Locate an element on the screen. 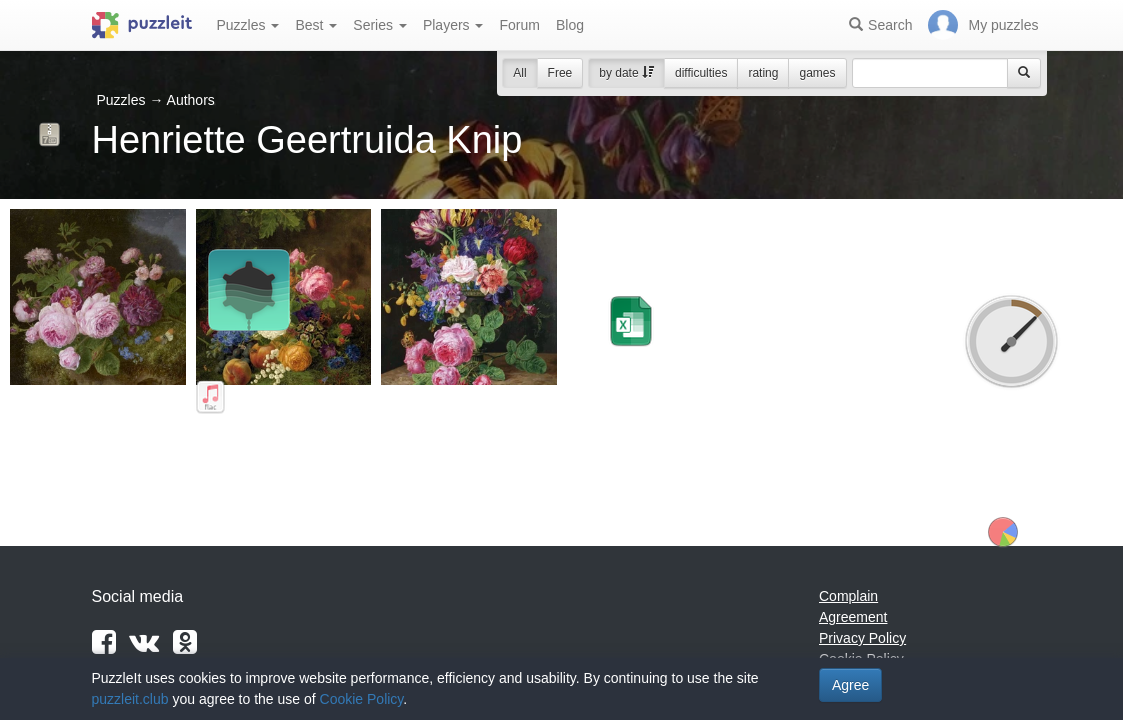  open an excel spreadsheet file is located at coordinates (631, 321).